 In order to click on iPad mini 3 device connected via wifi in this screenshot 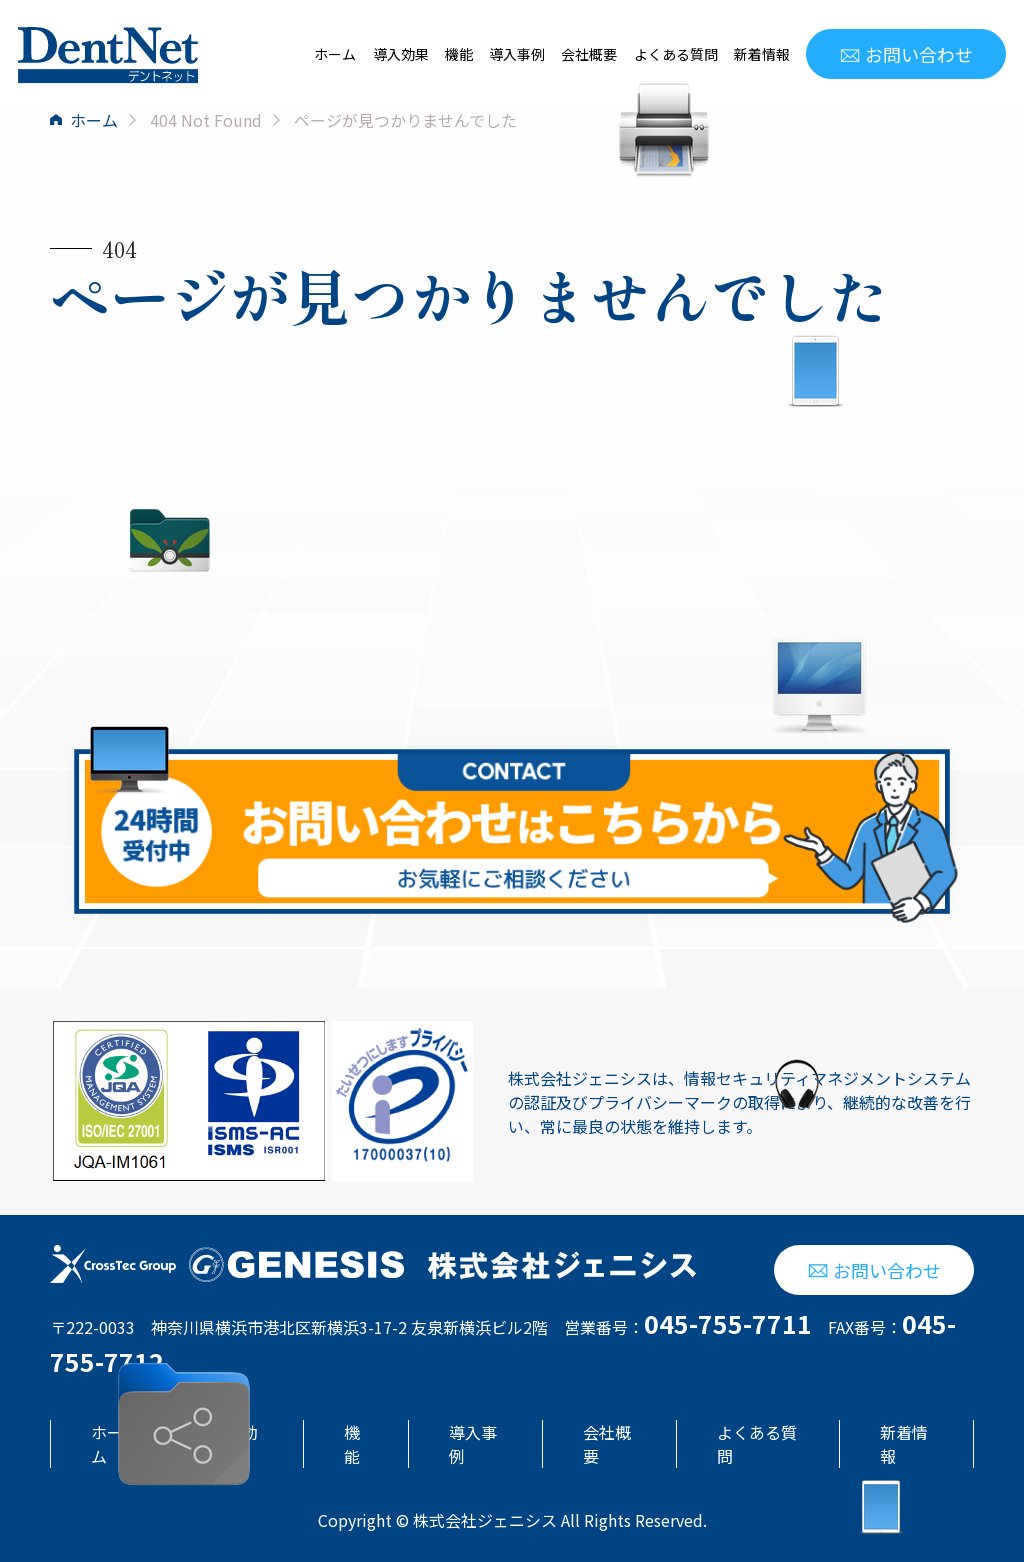, I will do `click(815, 364)`.